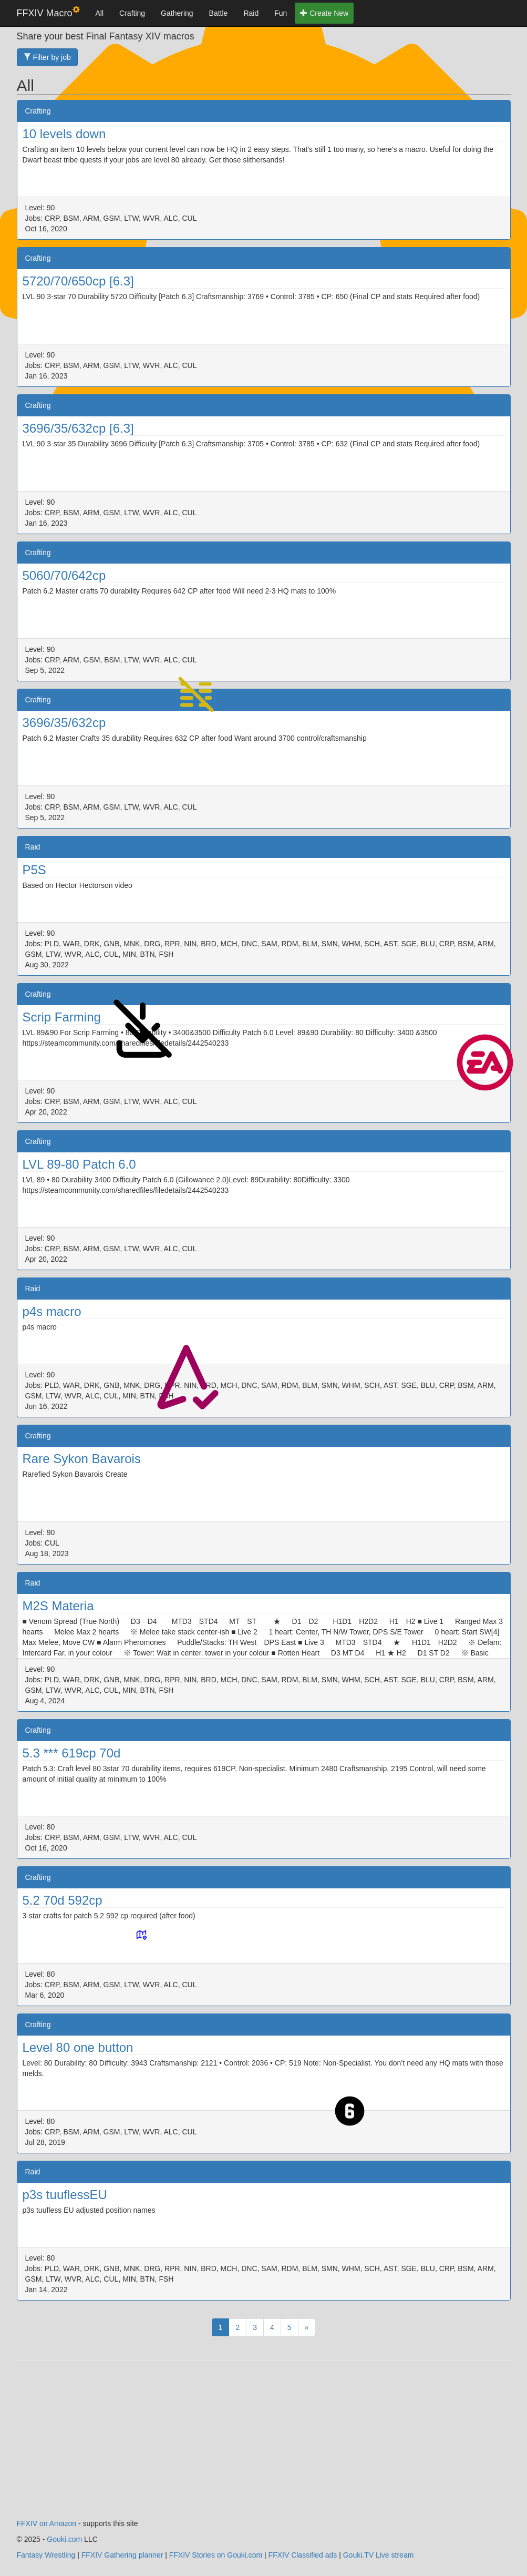 The image size is (527, 2576). Describe the element at coordinates (196, 694) in the screenshot. I see `disable column view` at that location.